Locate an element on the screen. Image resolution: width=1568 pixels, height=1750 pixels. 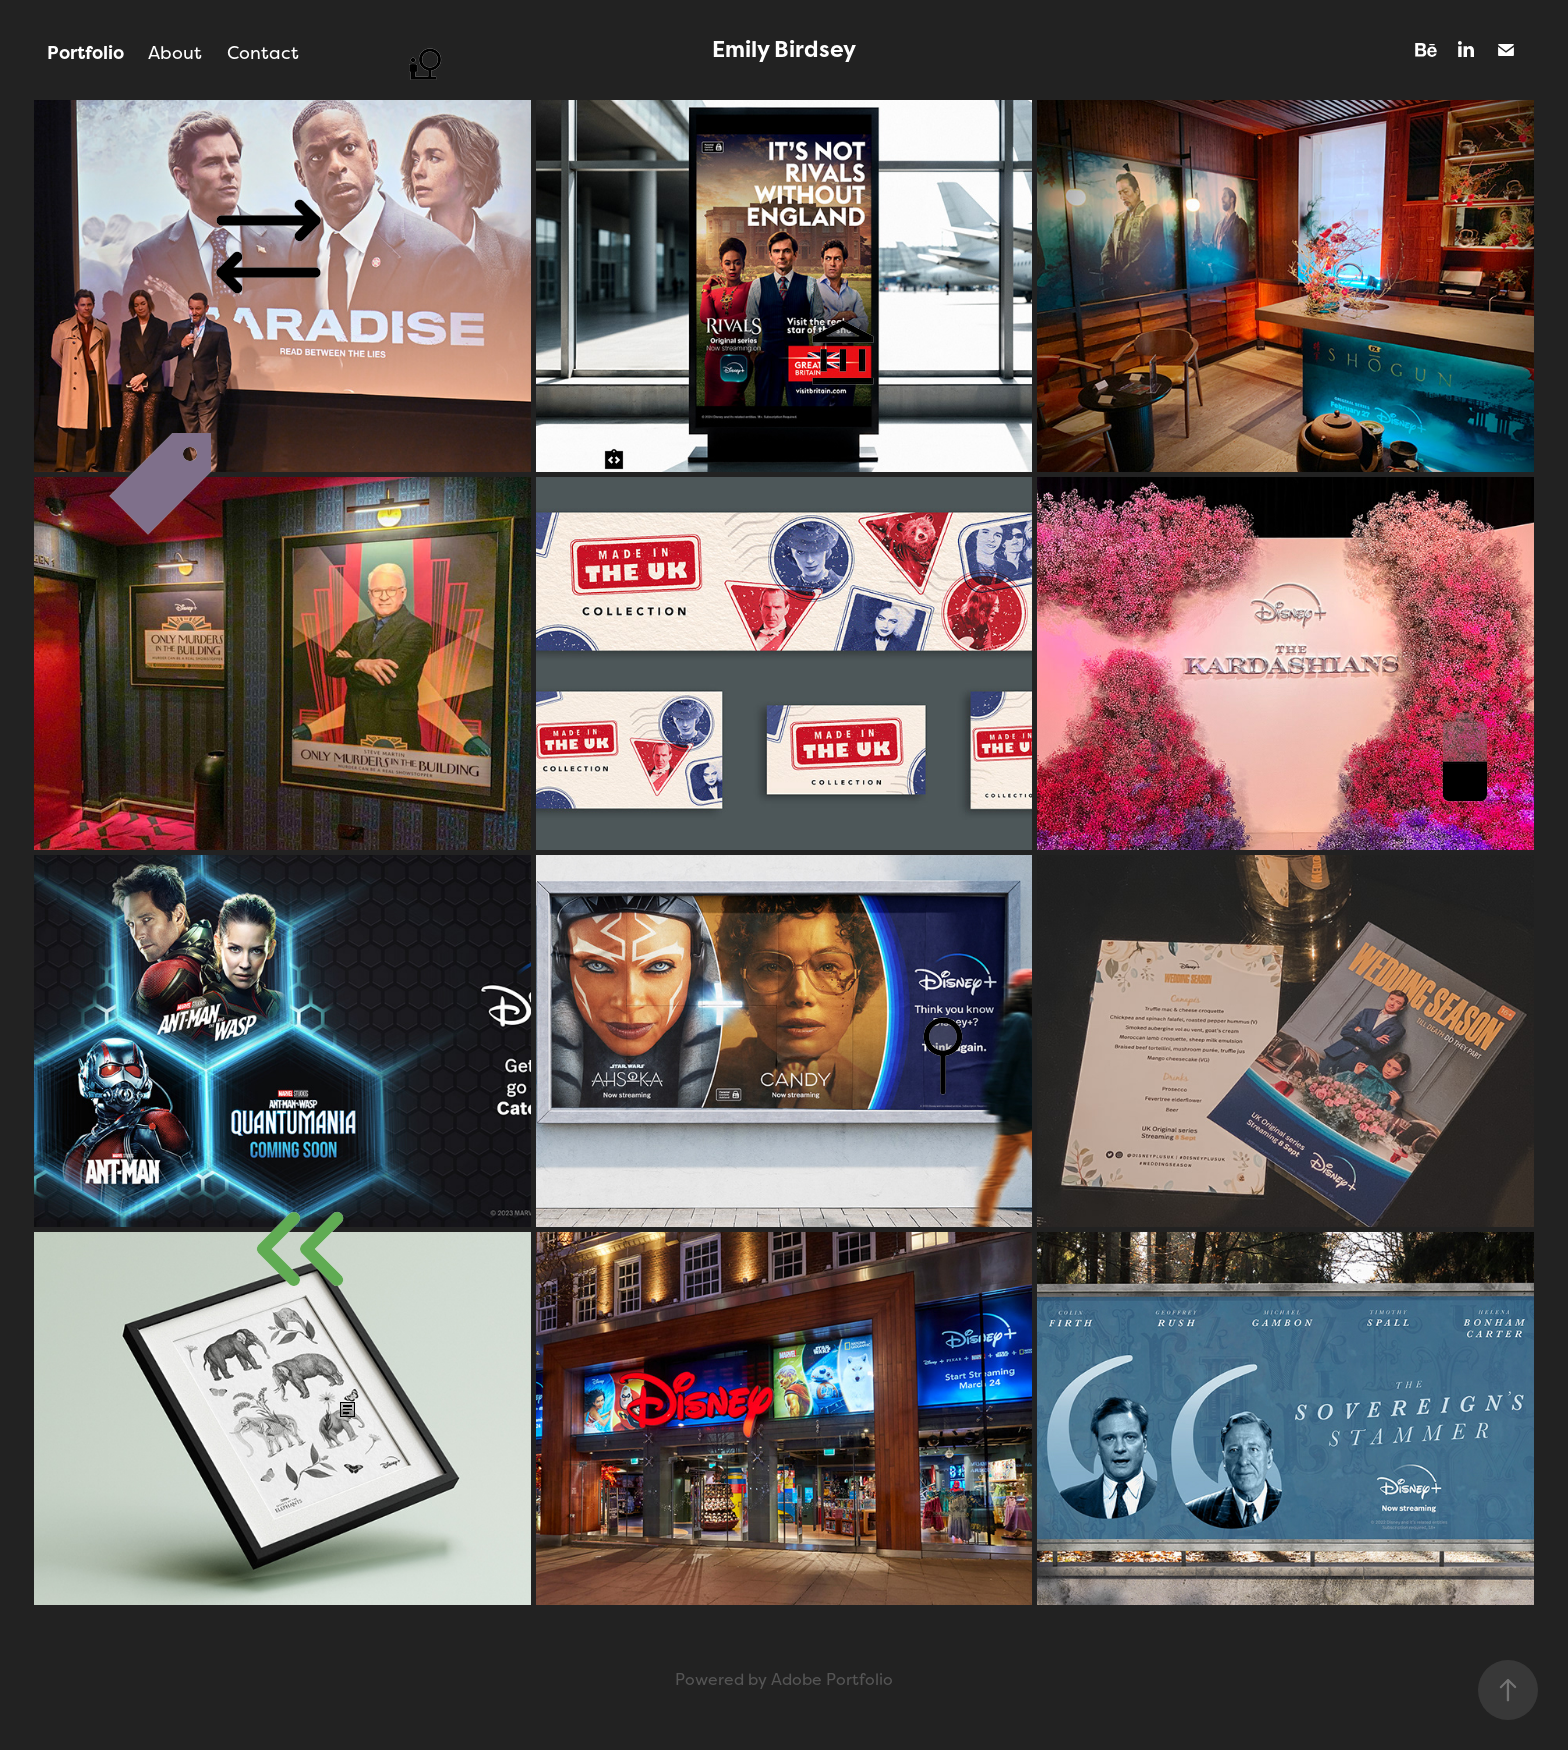
swap or exchange items is located at coordinates (268, 246).